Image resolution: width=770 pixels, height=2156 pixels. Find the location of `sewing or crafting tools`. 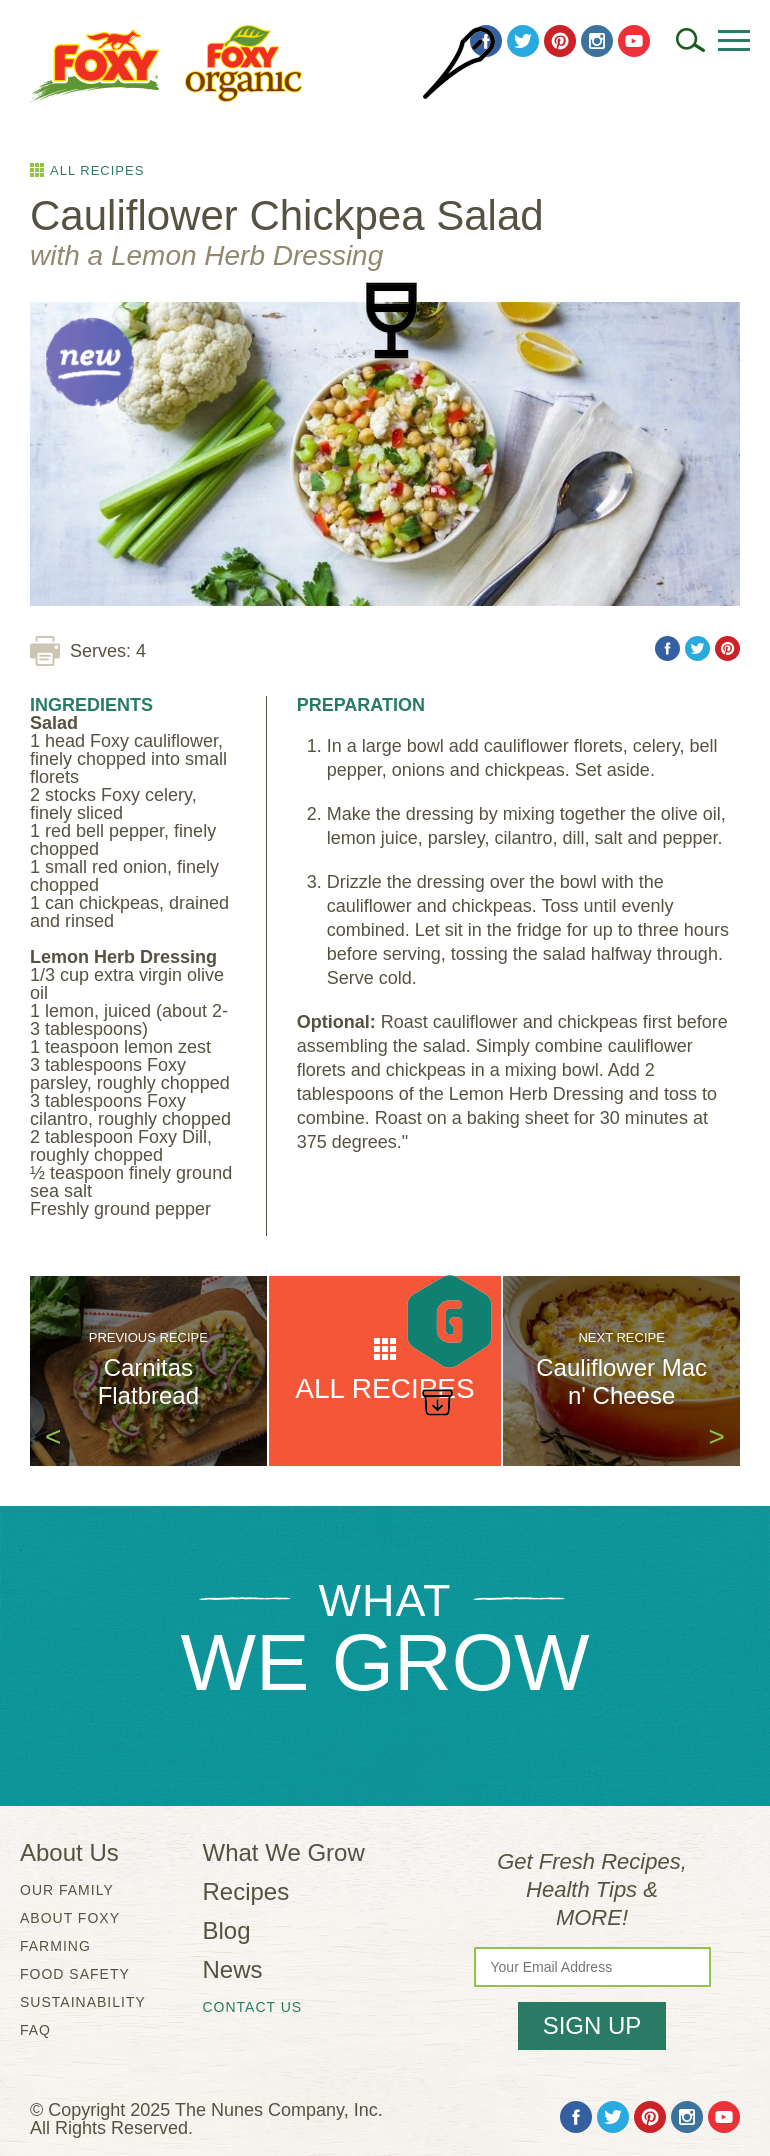

sewing or crafting tools is located at coordinates (459, 63).